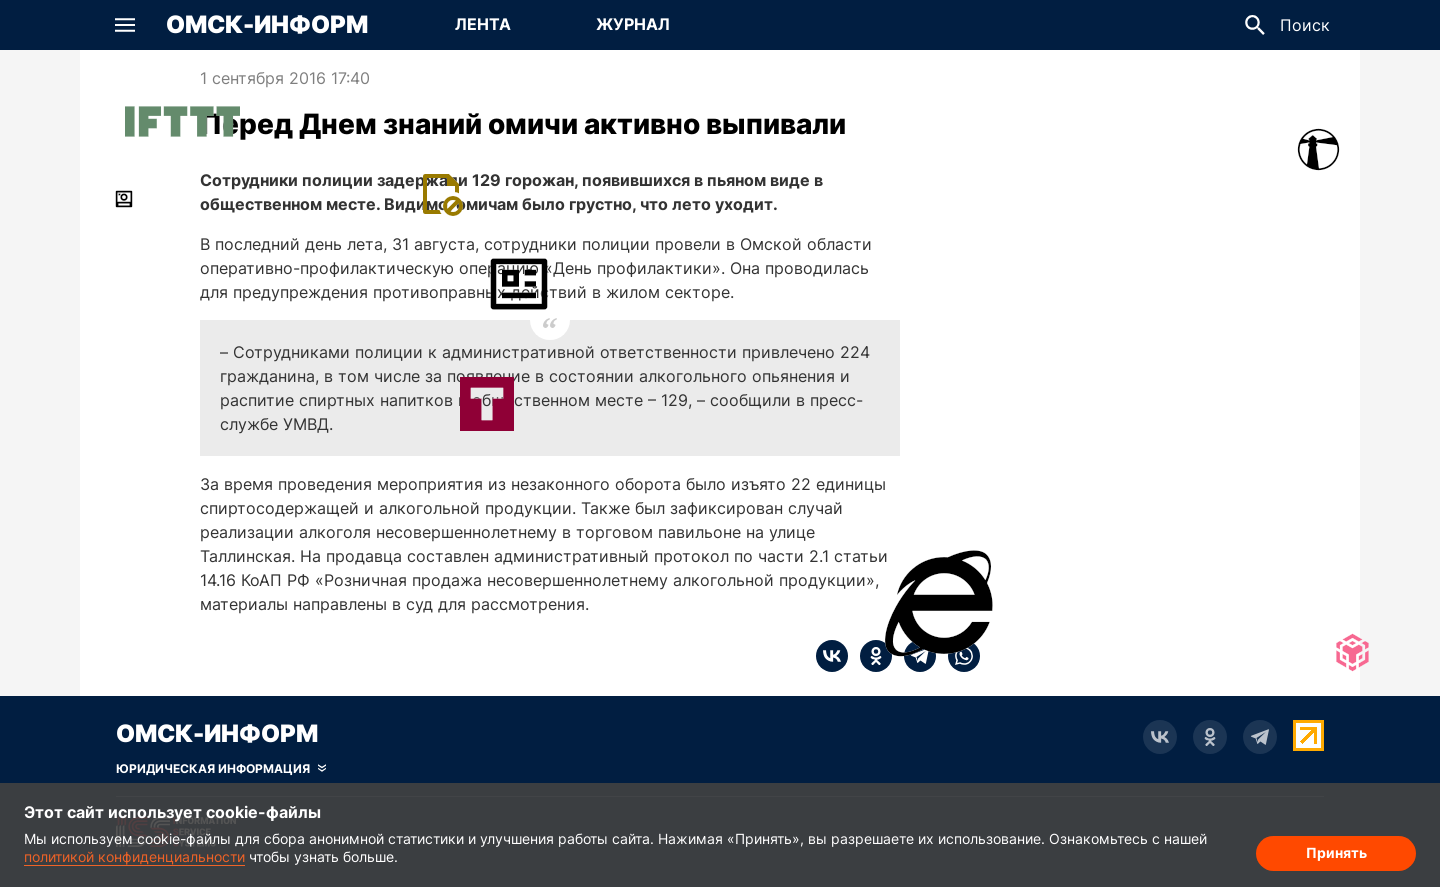 The image size is (1440, 887). What do you see at coordinates (1352, 652) in the screenshot?
I see `binance coin (BNB) cryptocurrency logo` at bounding box center [1352, 652].